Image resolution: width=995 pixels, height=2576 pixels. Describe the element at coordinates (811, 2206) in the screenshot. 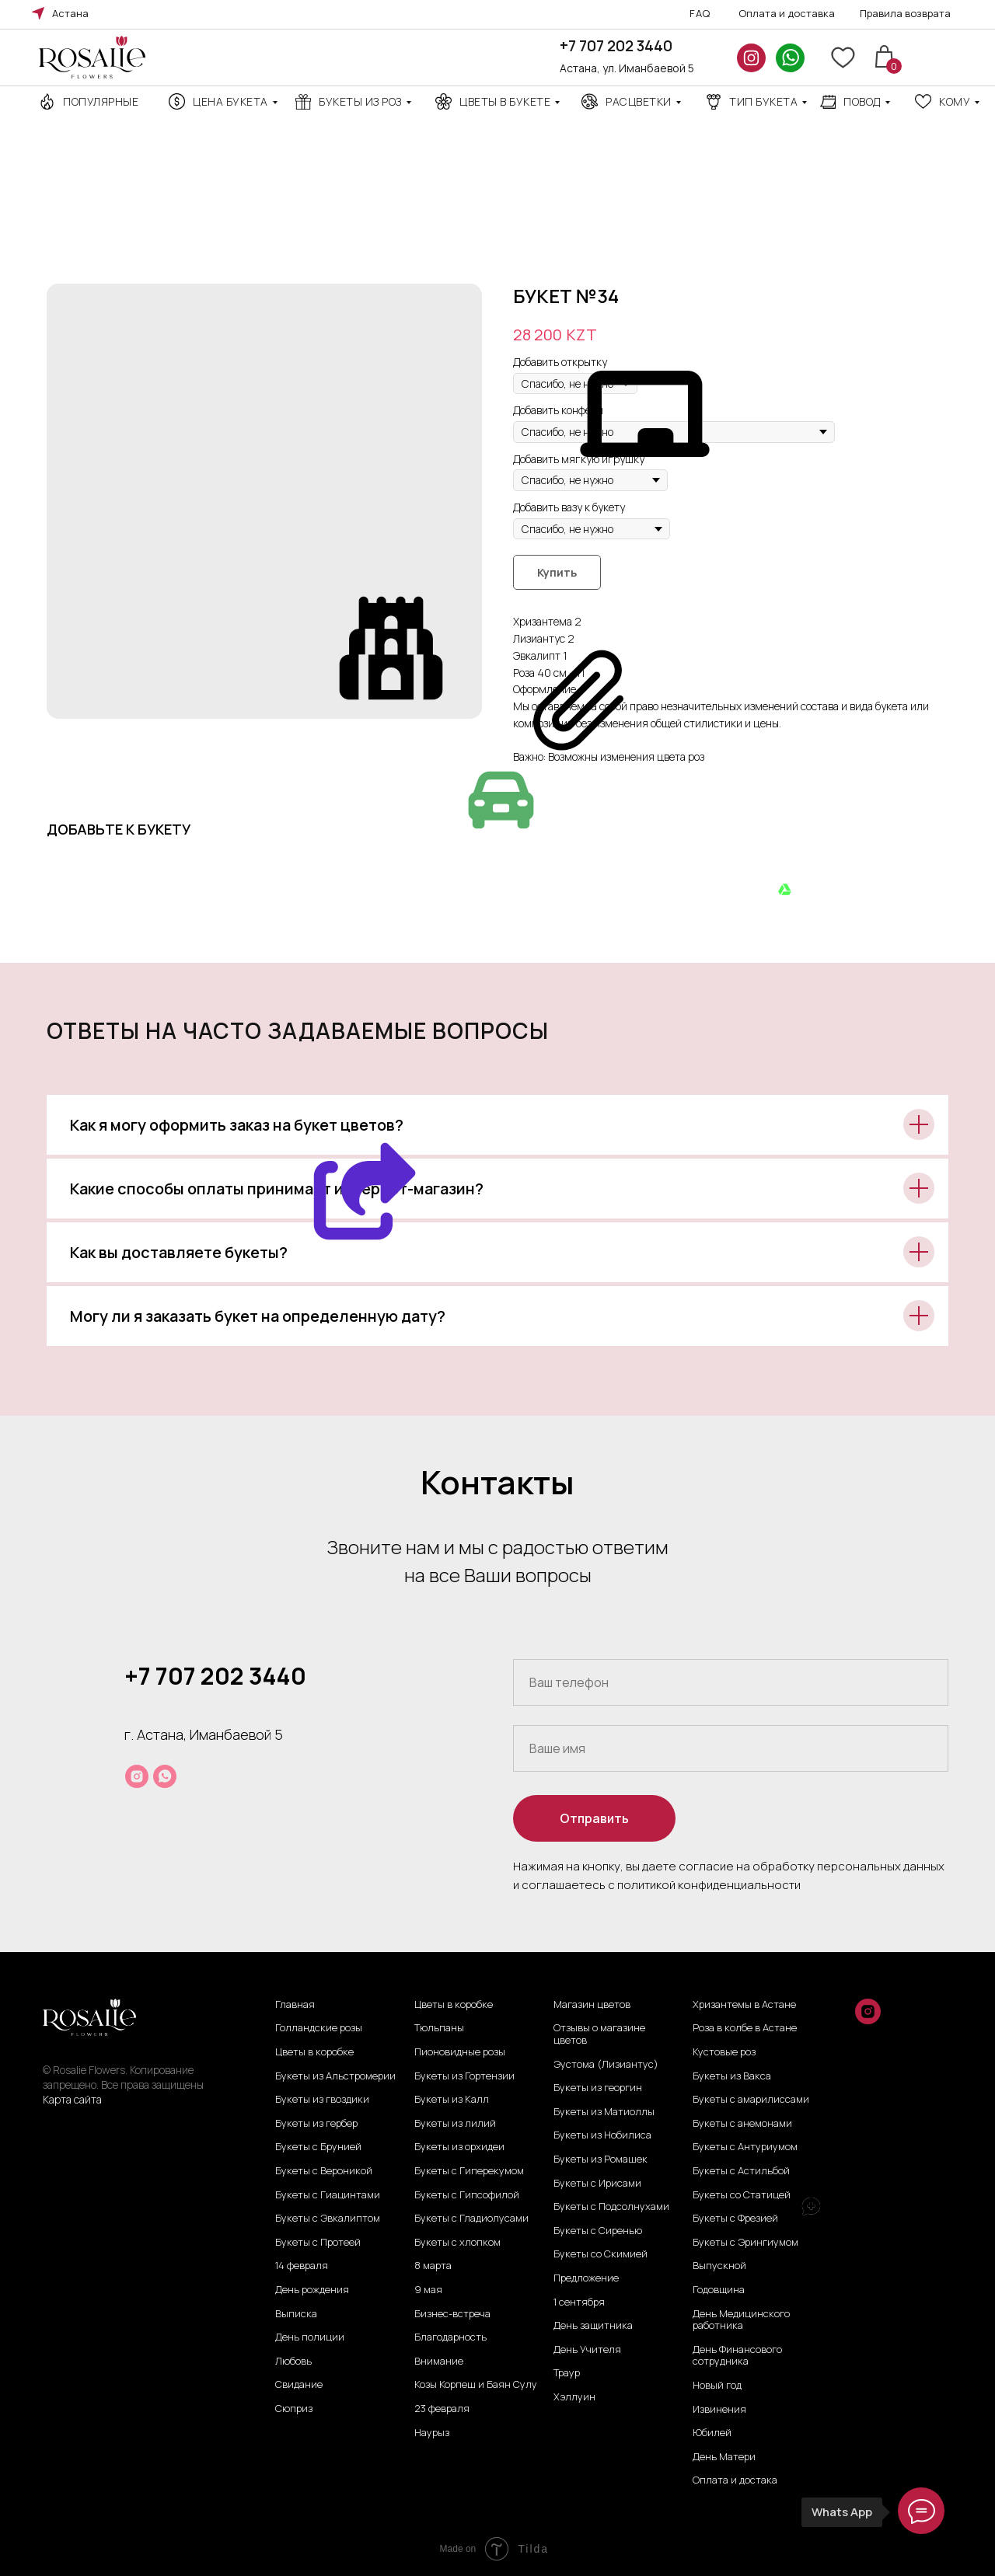

I see `access medical chat or health support` at that location.